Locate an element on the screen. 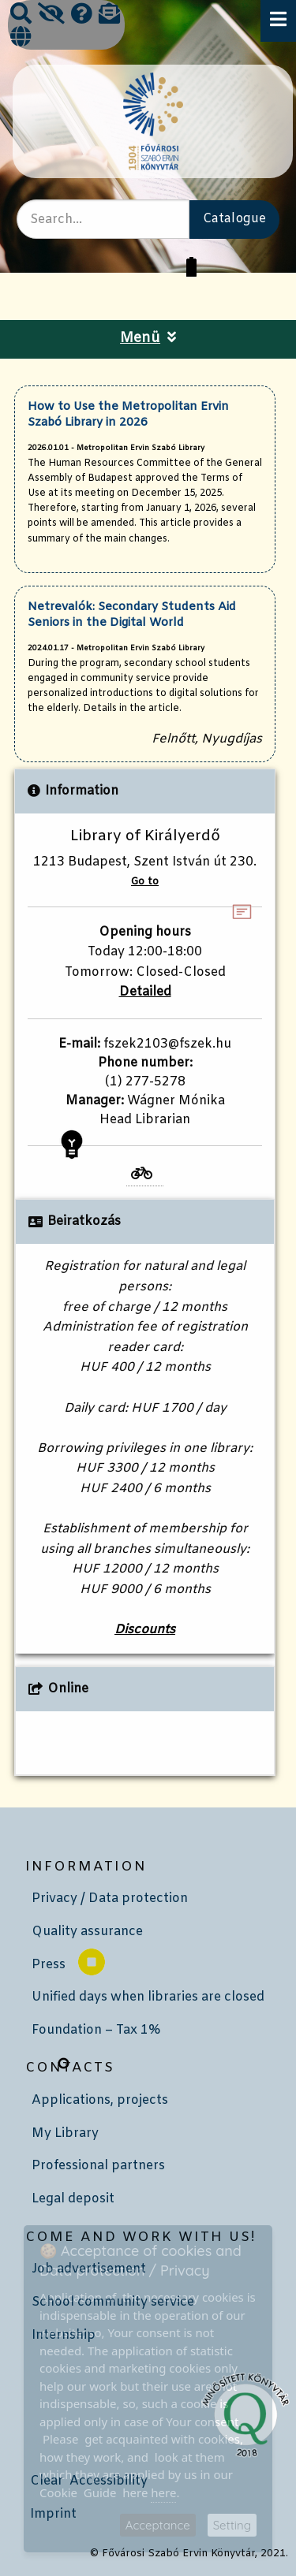  indicates a trip starting point or origin location is located at coordinates (63, 2063).